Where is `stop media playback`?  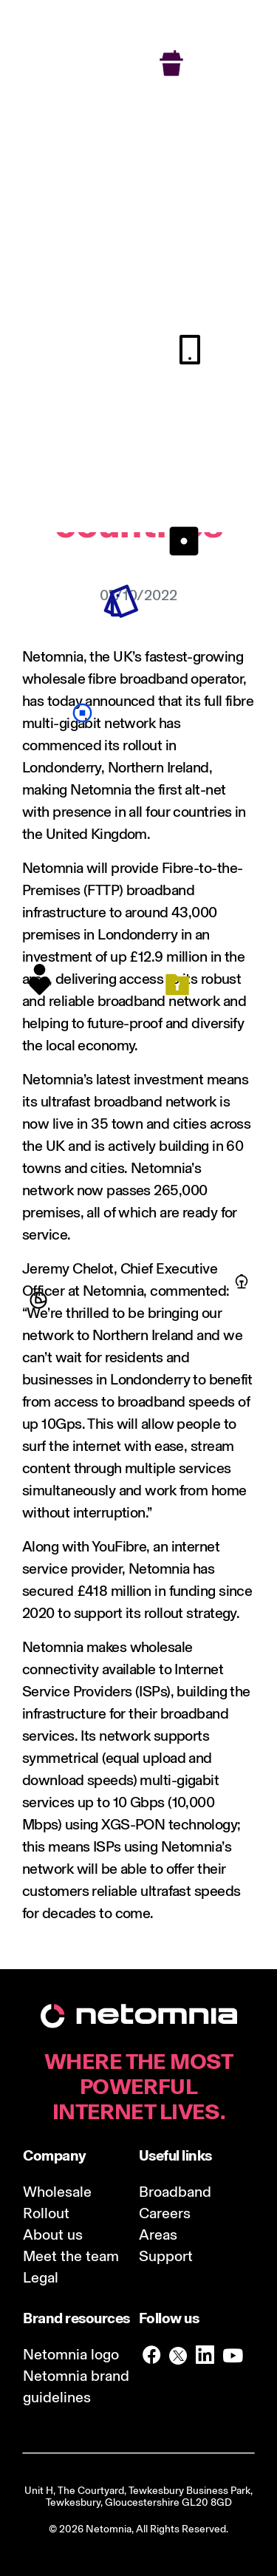
stop media playback is located at coordinates (82, 713).